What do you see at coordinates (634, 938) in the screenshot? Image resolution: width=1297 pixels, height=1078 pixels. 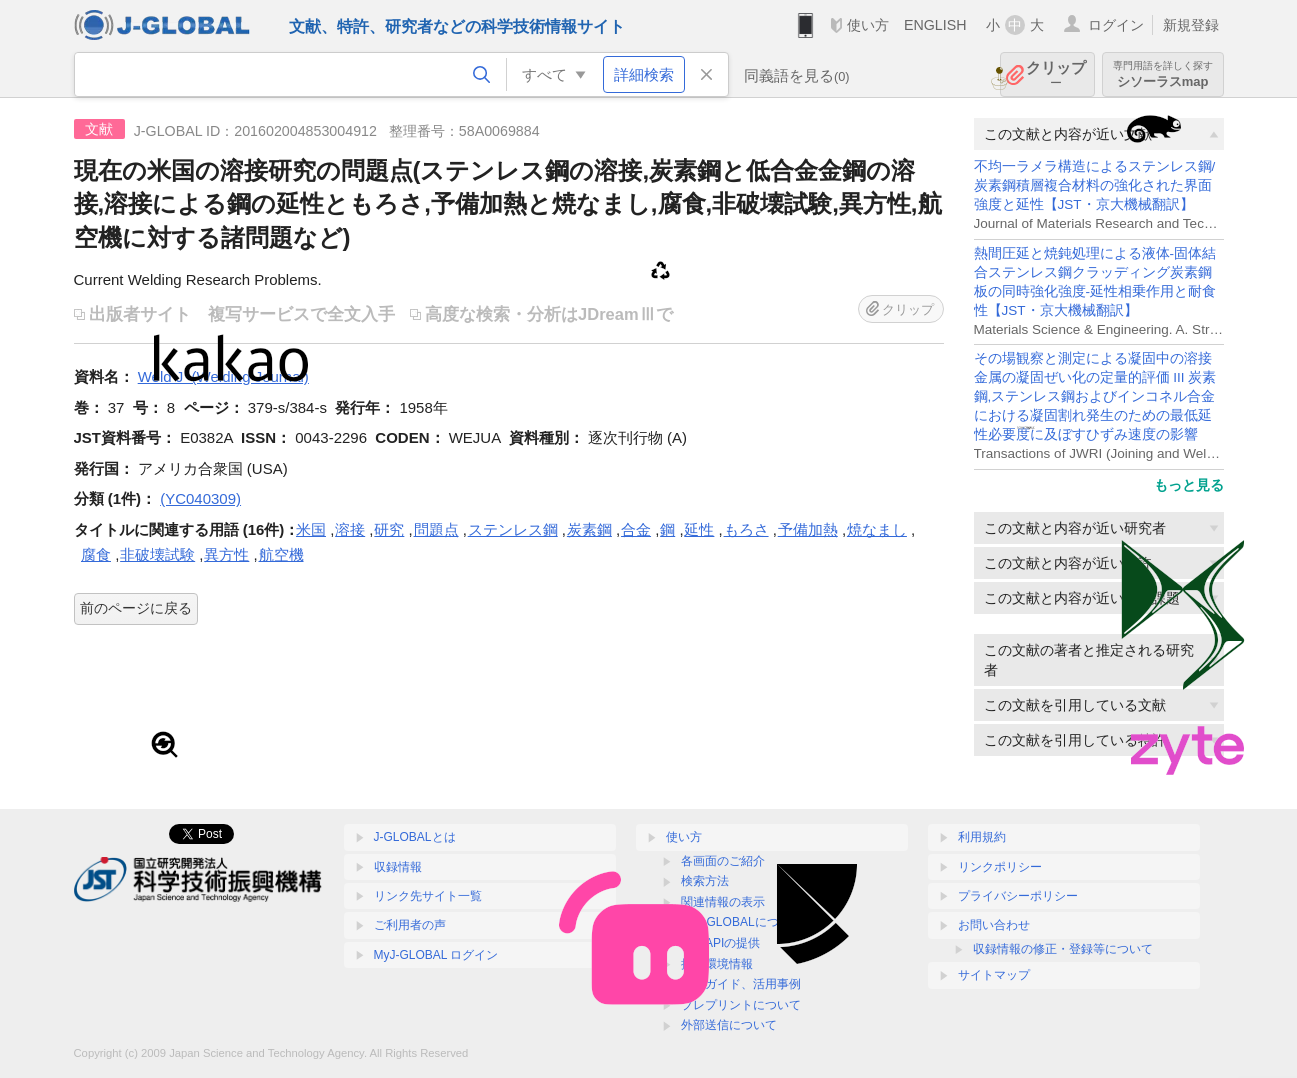 I see `open streamlabs streaming software` at bounding box center [634, 938].